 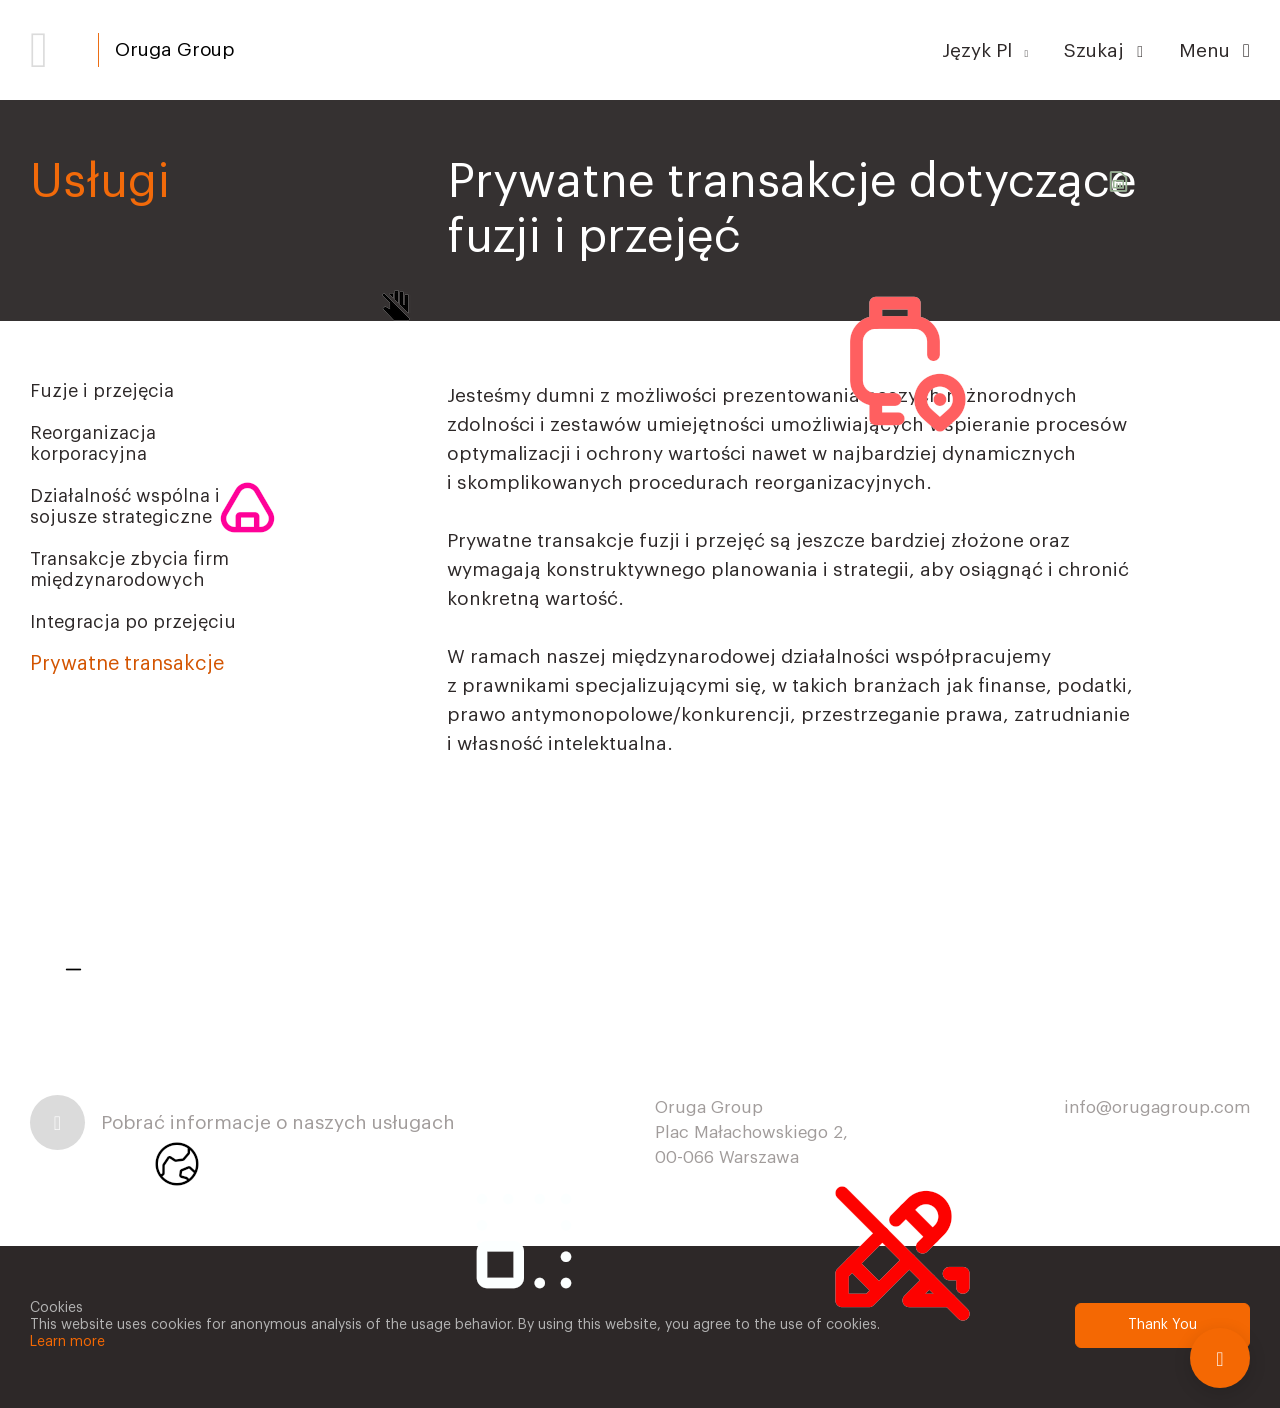 What do you see at coordinates (895, 361) in the screenshot?
I see `view smartwatch location` at bounding box center [895, 361].